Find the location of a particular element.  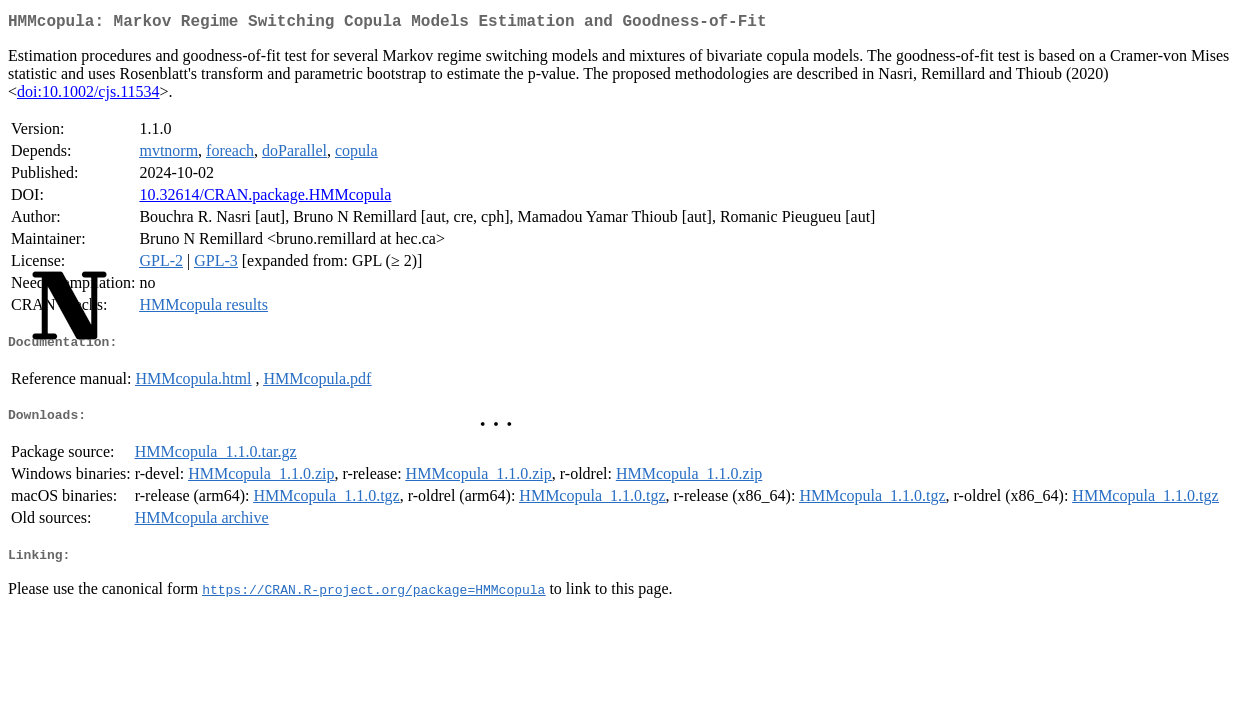

access more options or actions is located at coordinates (496, 424).